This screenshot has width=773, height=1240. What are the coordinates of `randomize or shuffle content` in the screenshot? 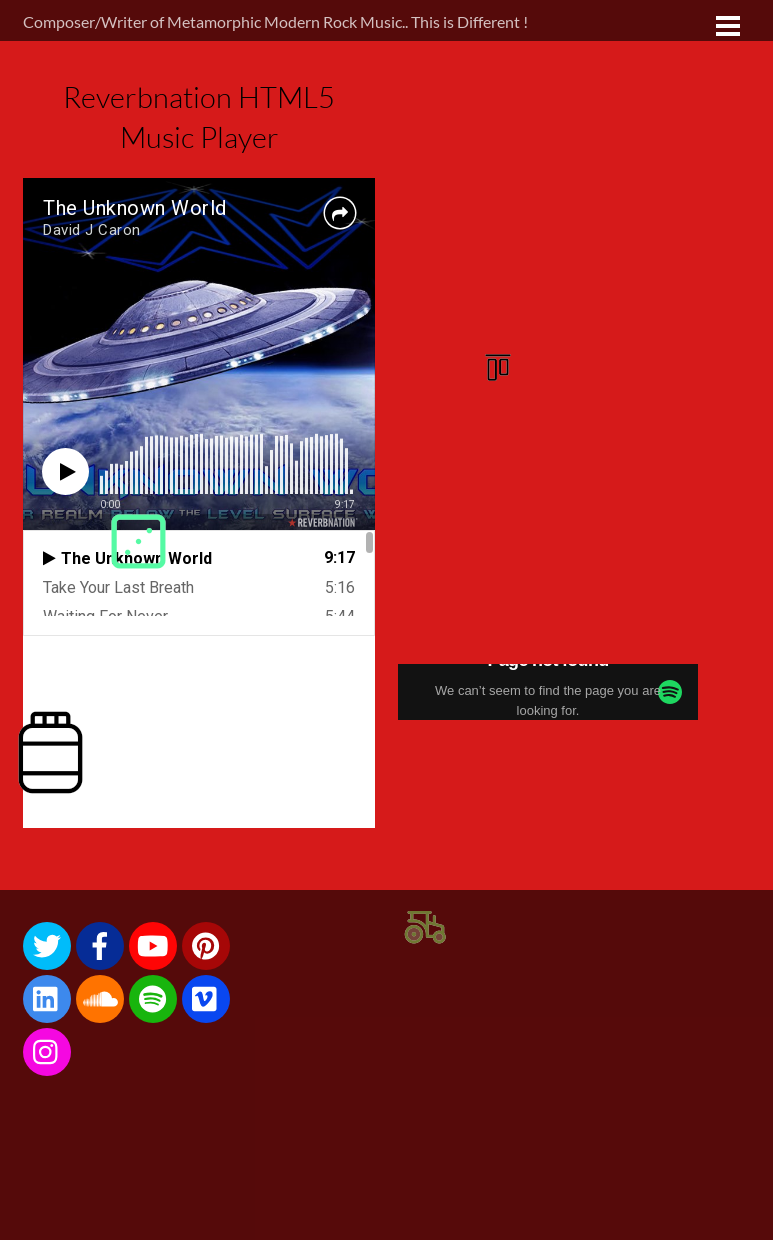 It's located at (138, 541).